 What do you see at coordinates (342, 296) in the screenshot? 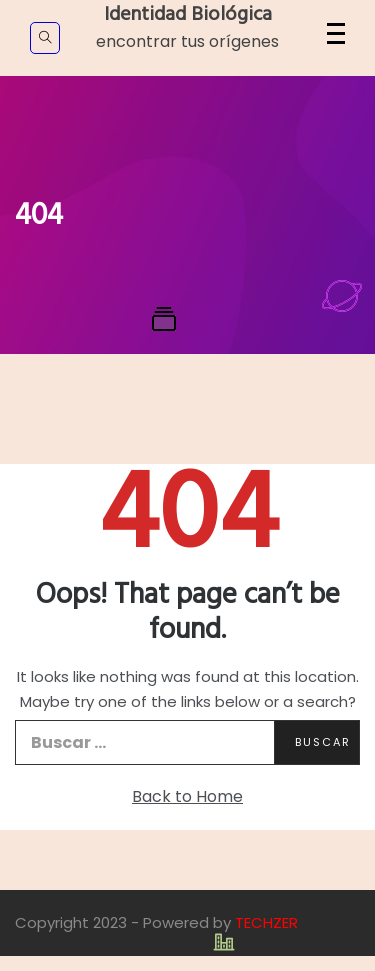
I see `explore global or worldwide content` at bounding box center [342, 296].